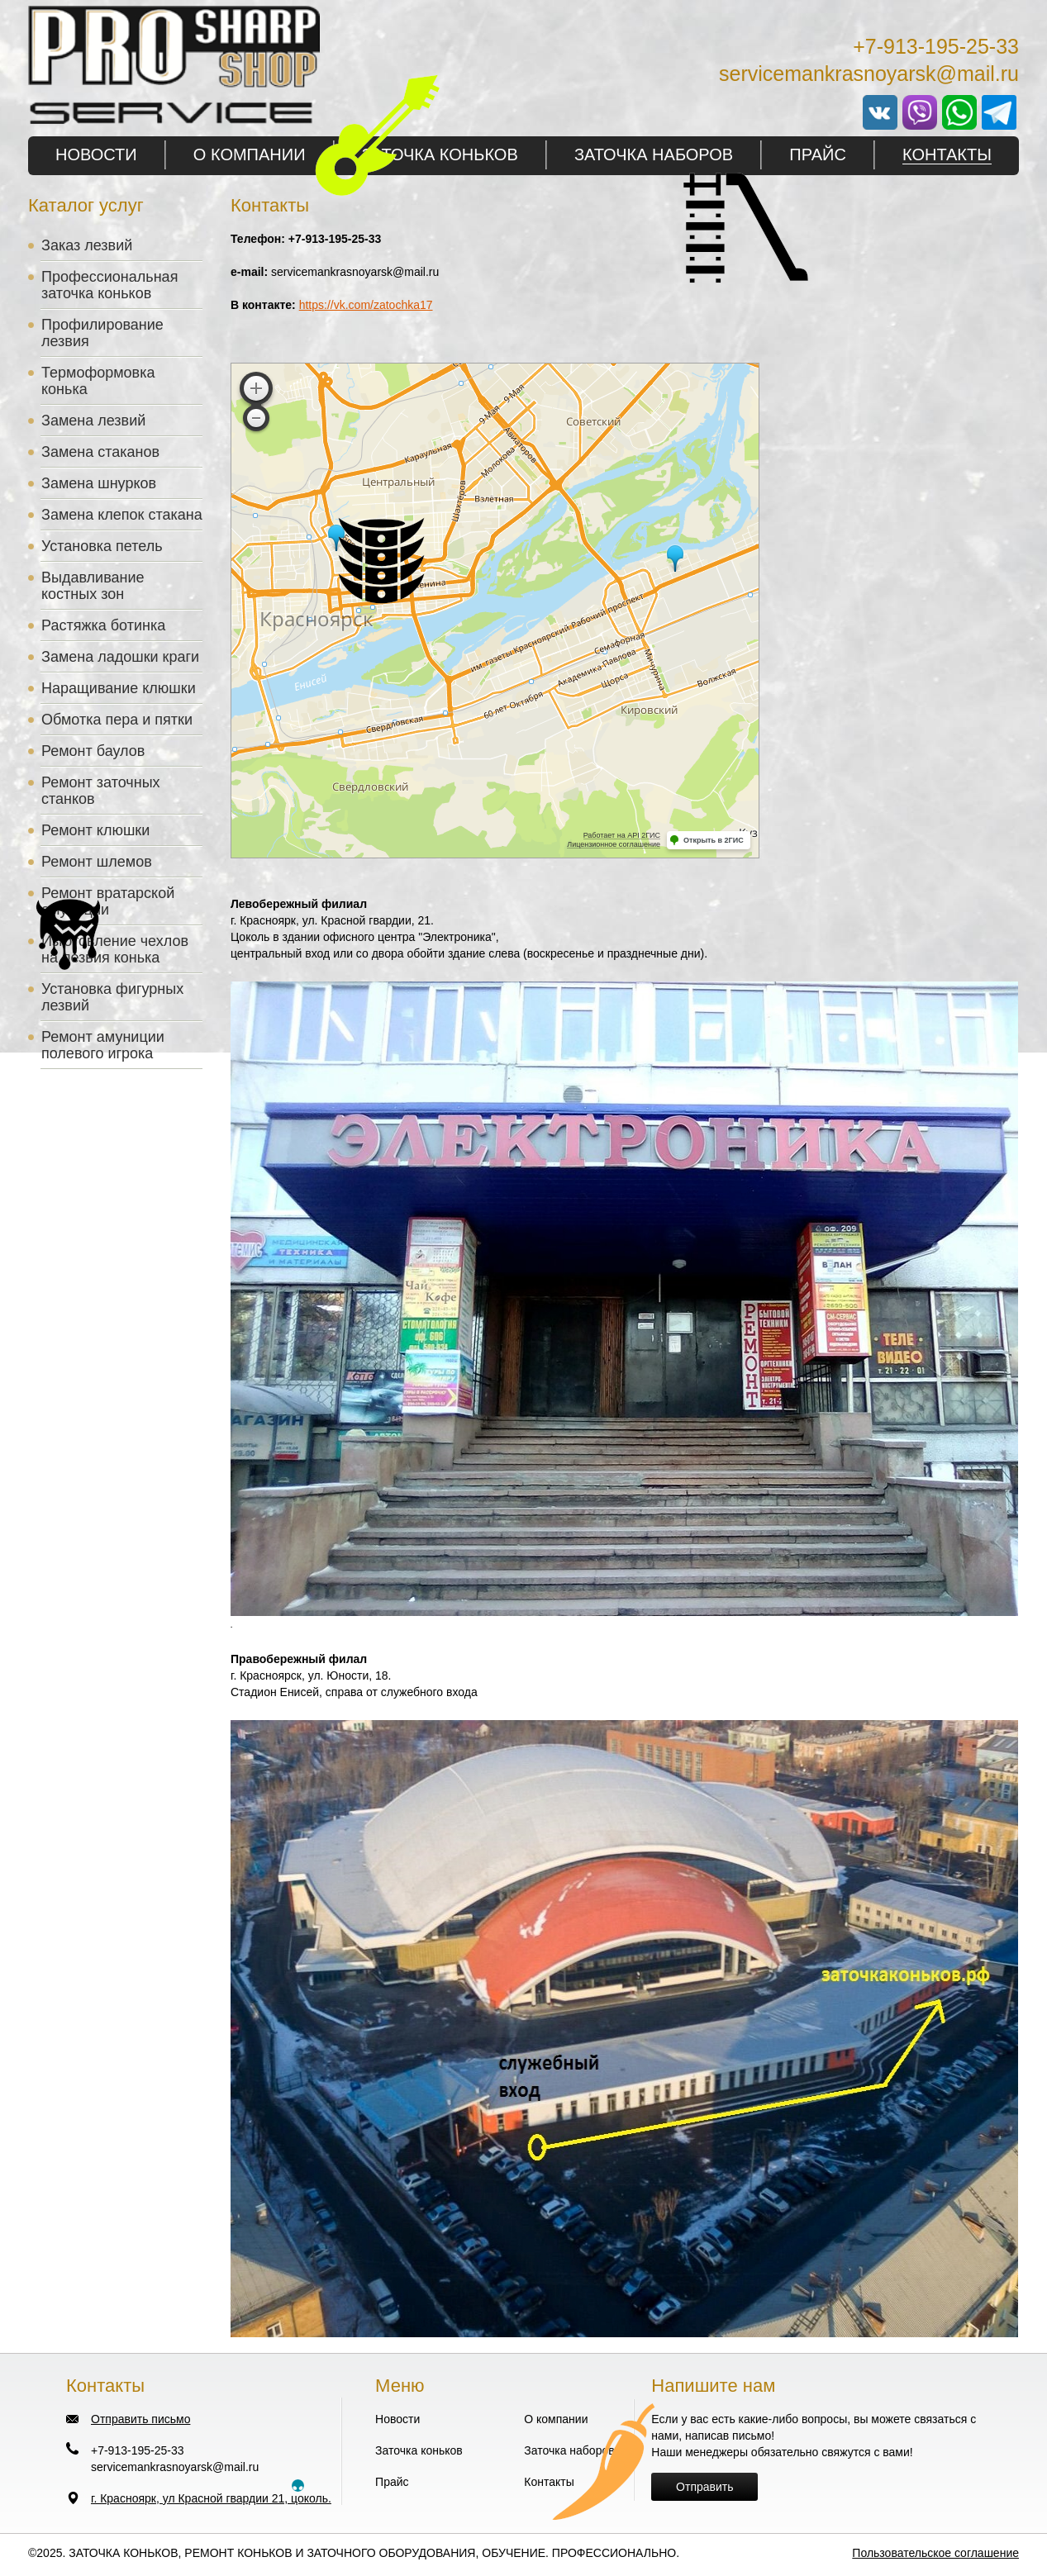  I want to click on select or summon a soul vessel item, so click(297, 2485).